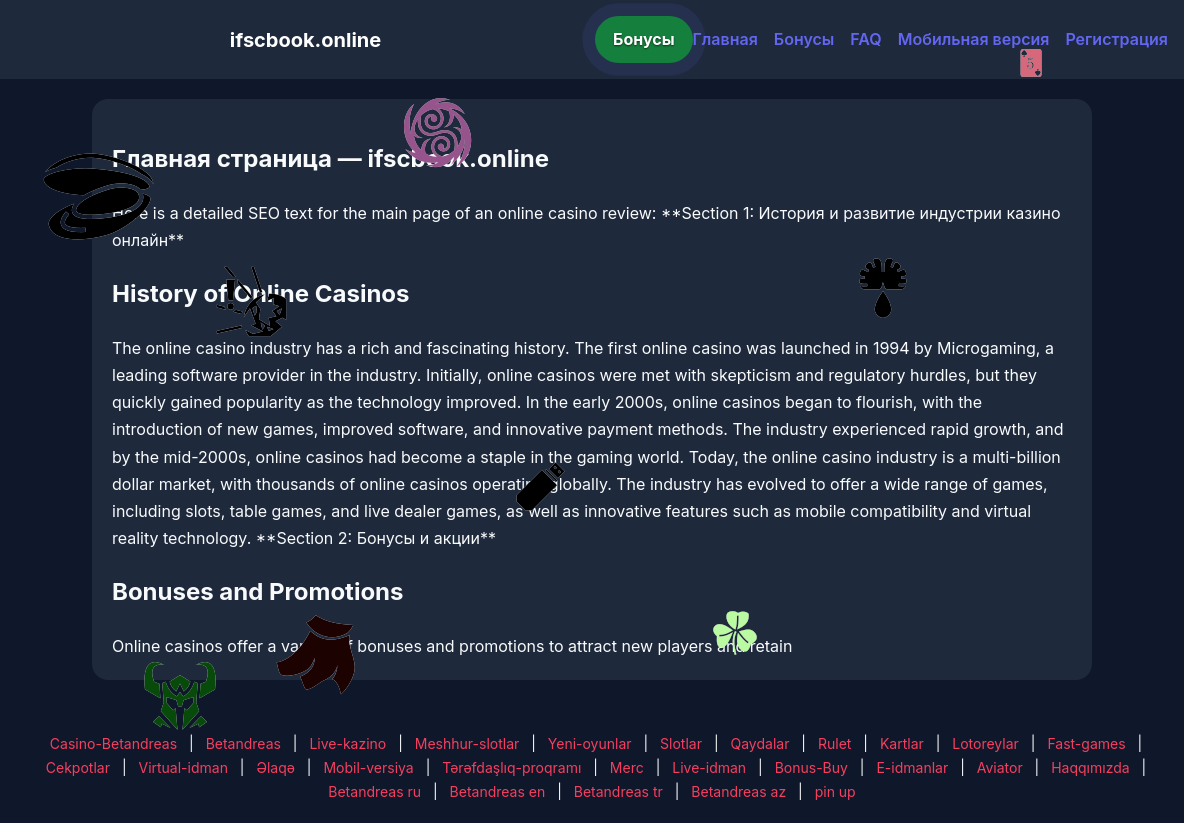 The image size is (1184, 823). Describe the element at coordinates (251, 301) in the screenshot. I see `send an emergency distress signal` at that location.